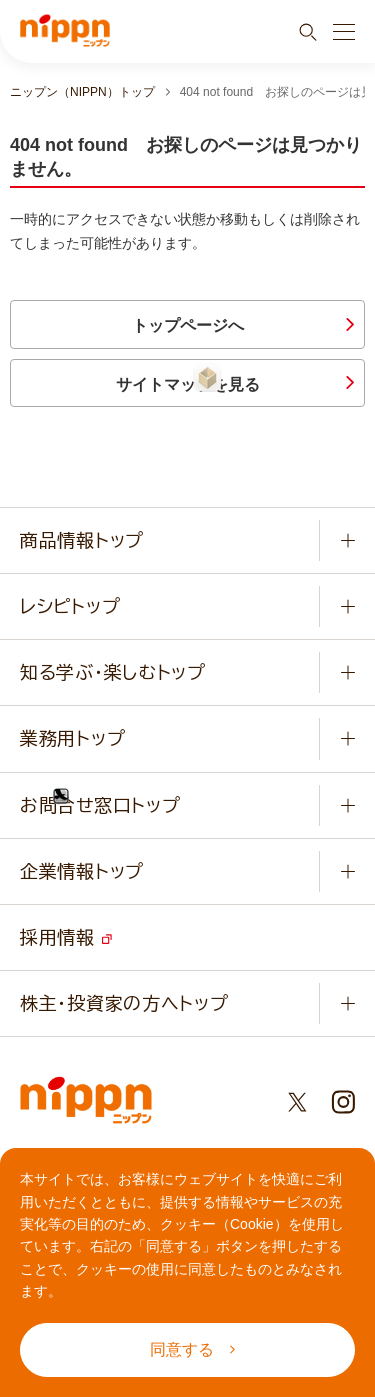 This screenshot has width=375, height=1397. Describe the element at coordinates (61, 796) in the screenshot. I see `open Setzer LaTeX editor application` at that location.